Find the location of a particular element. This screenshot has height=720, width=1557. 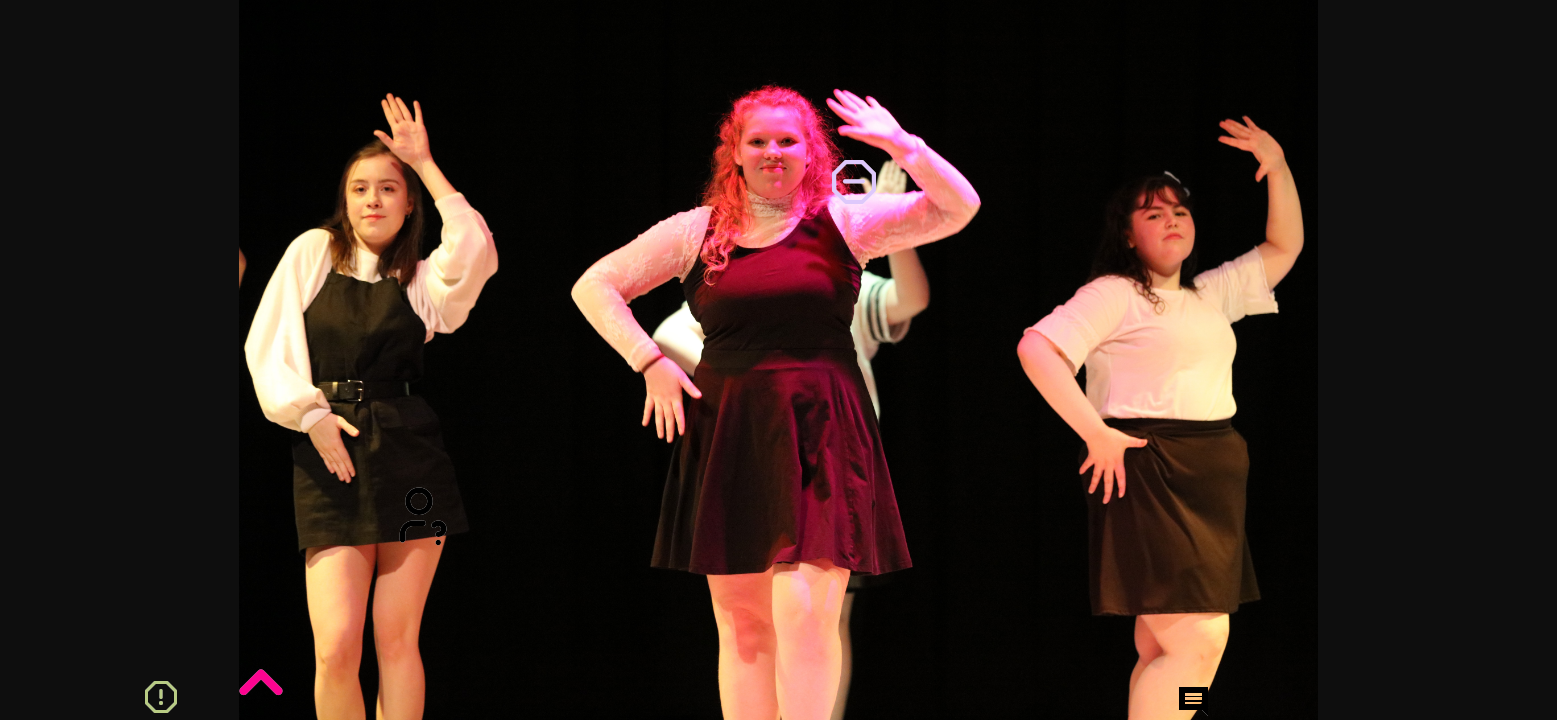

unknown or unidentified user is located at coordinates (419, 515).